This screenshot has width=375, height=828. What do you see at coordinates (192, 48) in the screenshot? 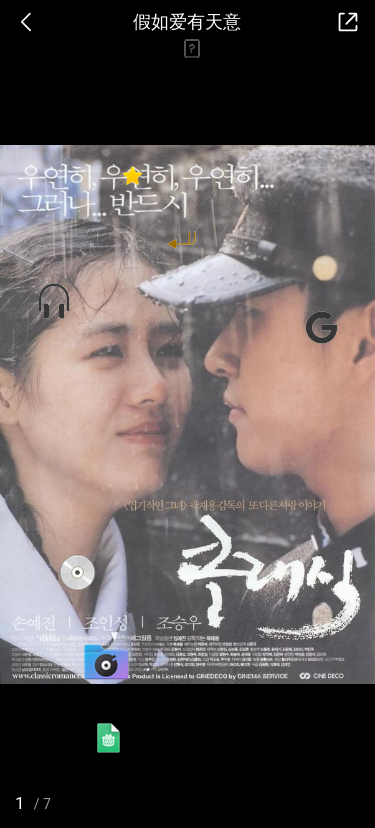
I see `access help documentation` at bounding box center [192, 48].